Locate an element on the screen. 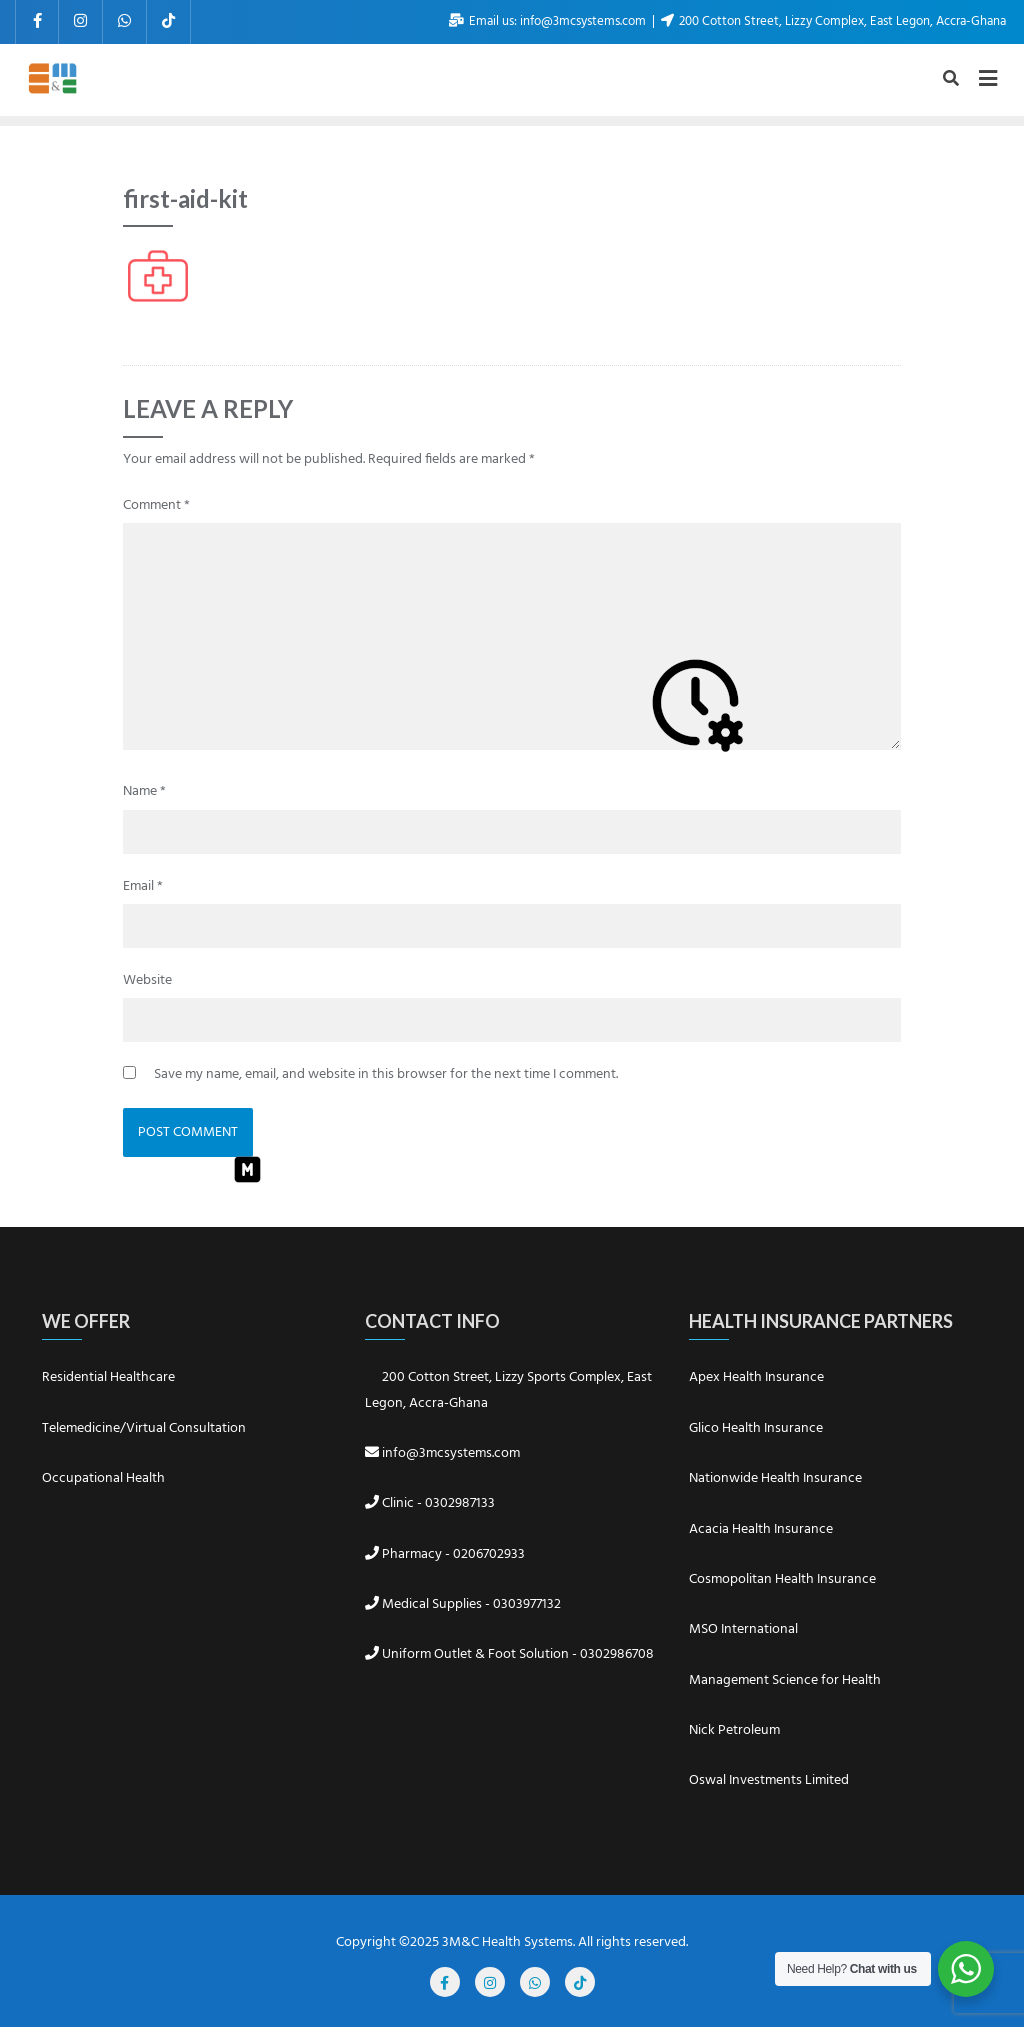 This screenshot has width=1024, height=2027. access time or clock settings is located at coordinates (695, 702).